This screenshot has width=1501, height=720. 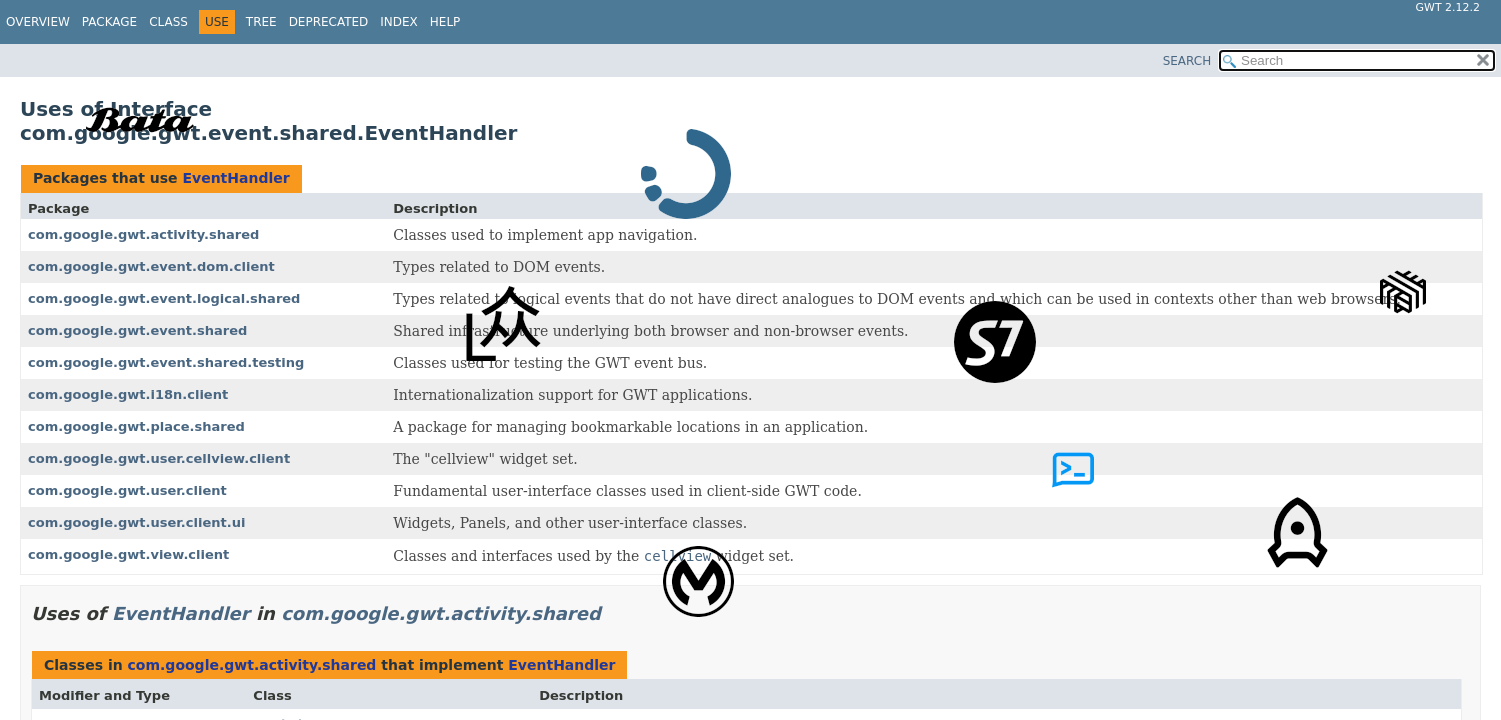 I want to click on launch or deploy an application, so click(x=1297, y=531).